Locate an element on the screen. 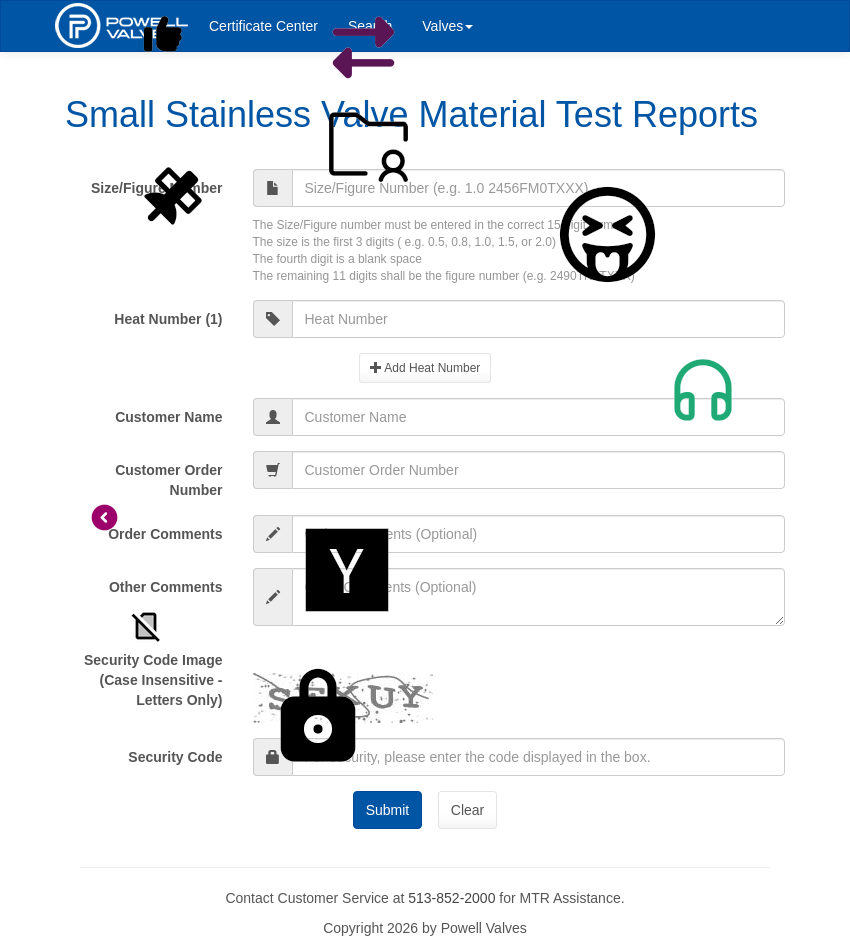 This screenshot has width=850, height=948. insert a silly or playful emoji reaction is located at coordinates (607, 234).